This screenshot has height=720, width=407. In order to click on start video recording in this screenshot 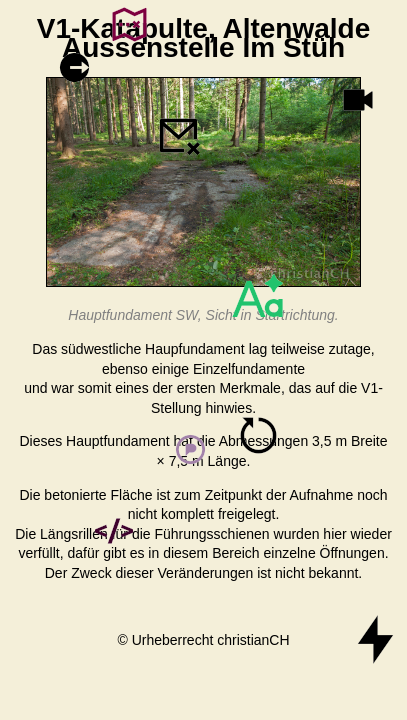, I will do `click(358, 100)`.